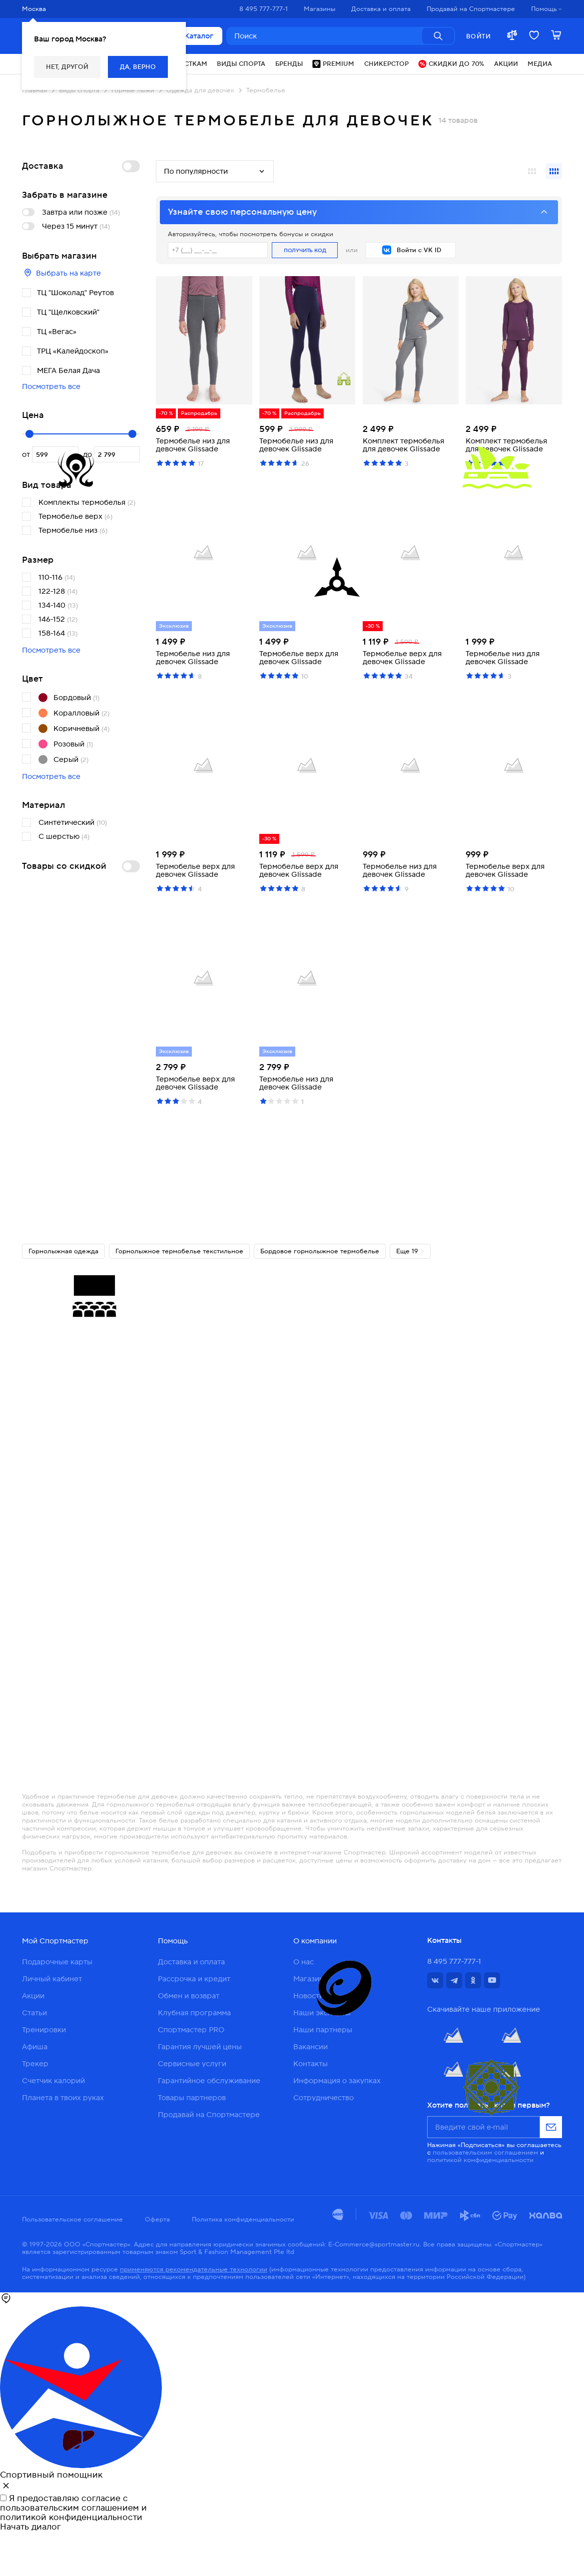 This screenshot has height=2576, width=584. What do you see at coordinates (497, 462) in the screenshot?
I see `view sydney opera house landmark information` at bounding box center [497, 462].